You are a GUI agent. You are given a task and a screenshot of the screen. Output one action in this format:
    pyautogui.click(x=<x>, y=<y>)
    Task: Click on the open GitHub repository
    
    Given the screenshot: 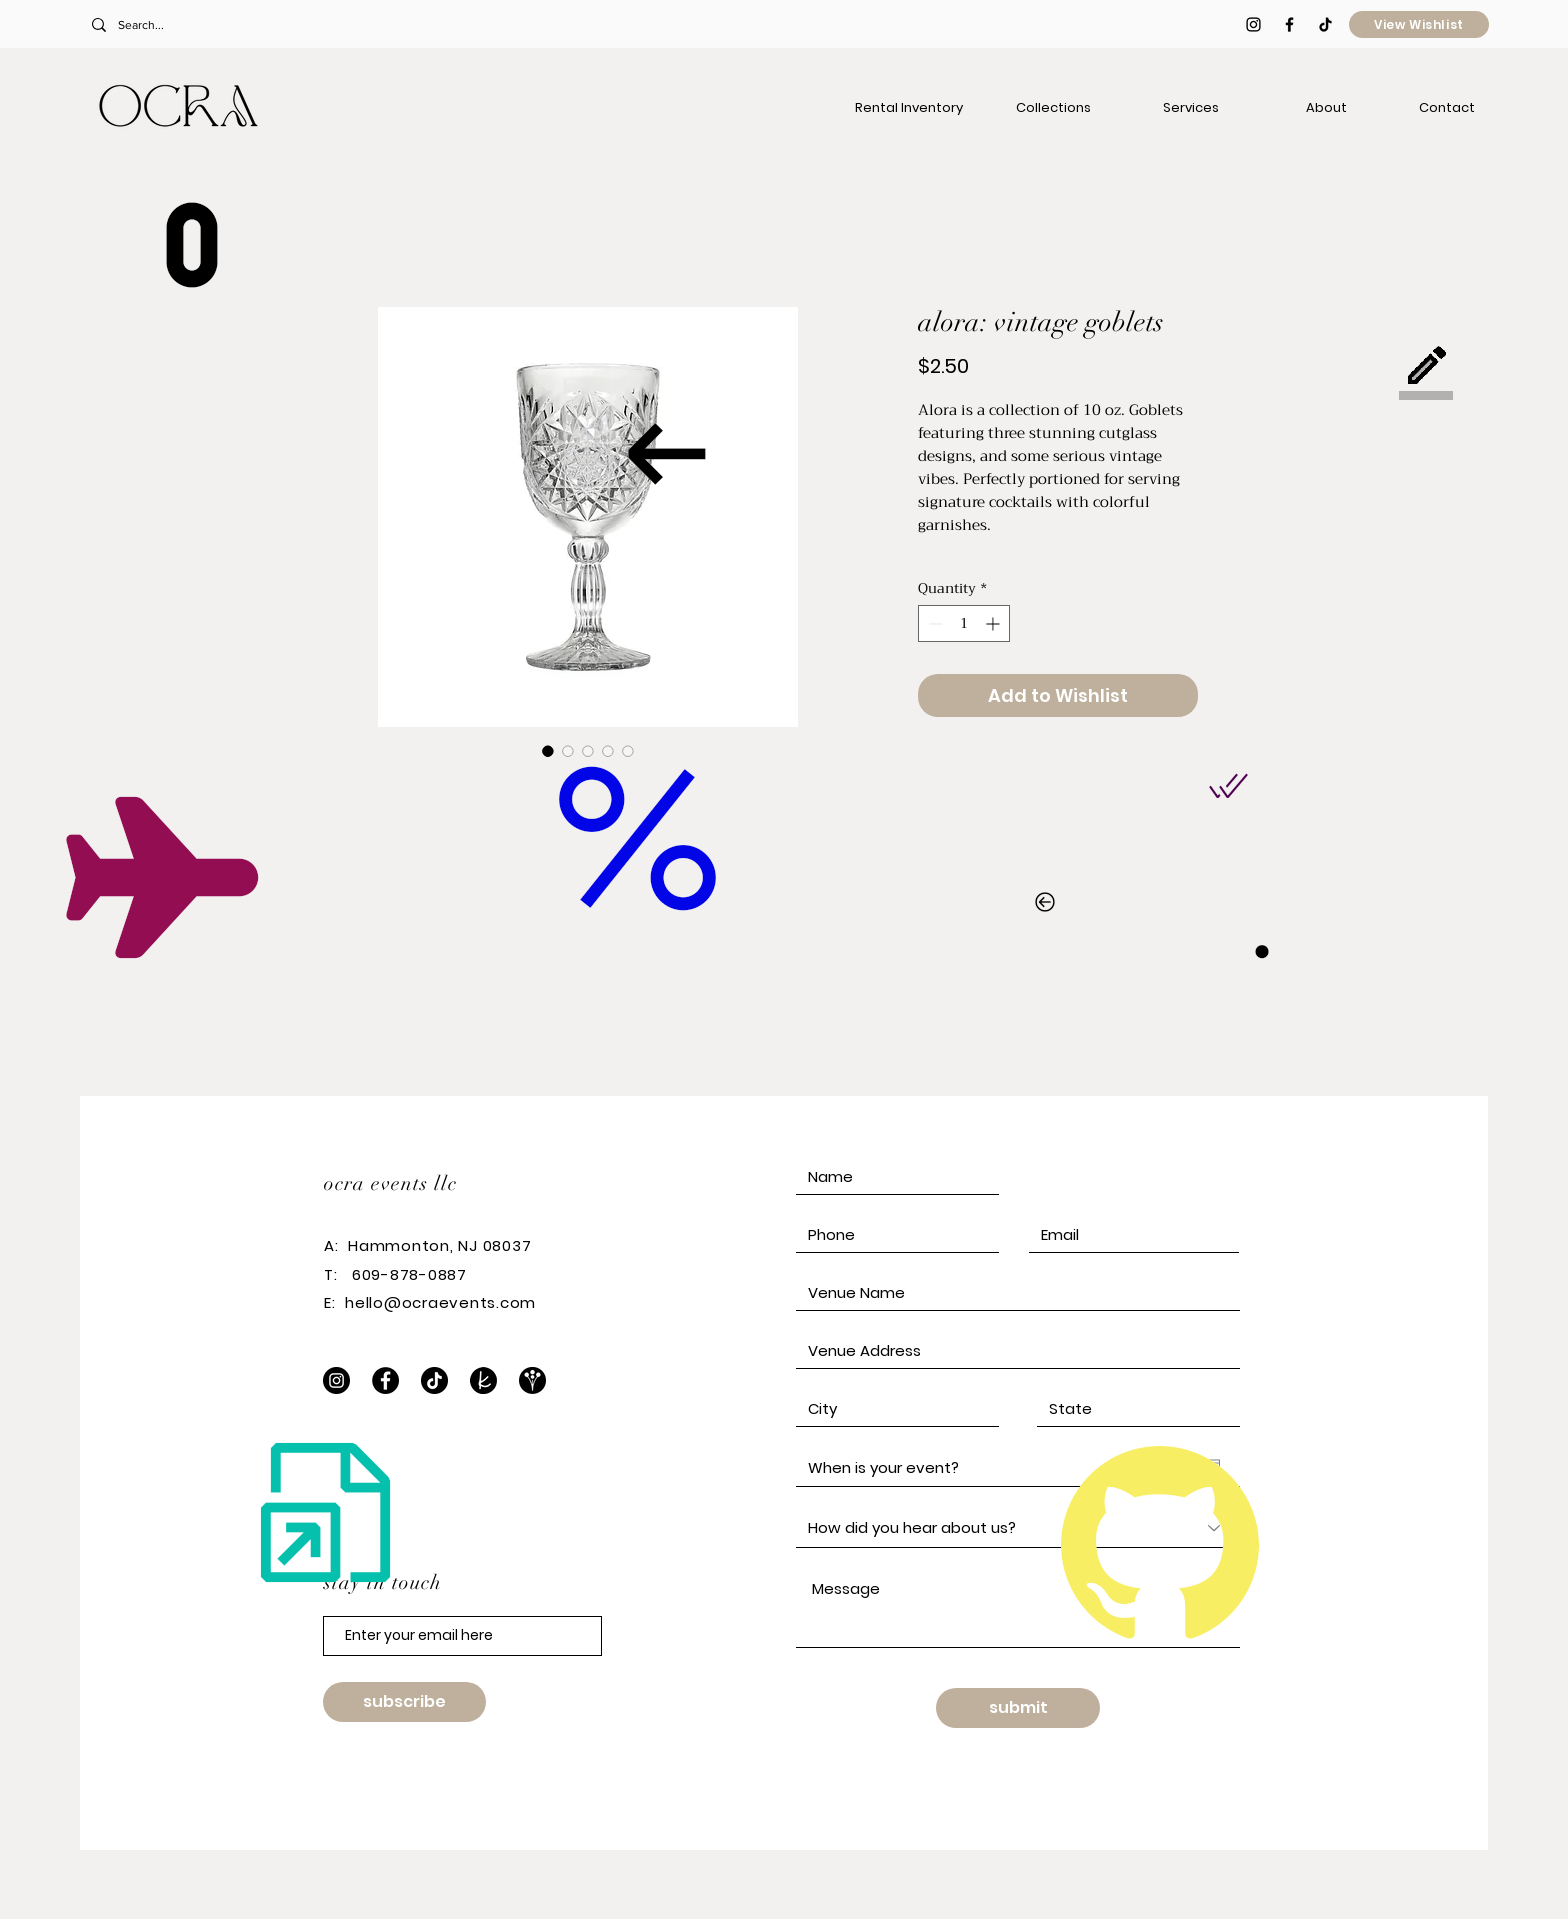 What is the action you would take?
    pyautogui.click(x=1160, y=1545)
    